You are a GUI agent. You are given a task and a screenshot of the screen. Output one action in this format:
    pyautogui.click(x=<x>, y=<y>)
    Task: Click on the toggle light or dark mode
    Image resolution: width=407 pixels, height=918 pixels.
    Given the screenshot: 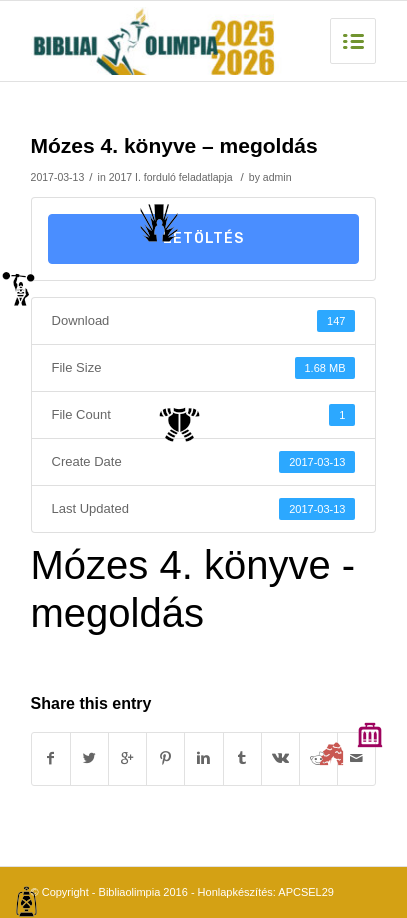 What is the action you would take?
    pyautogui.click(x=26, y=901)
    